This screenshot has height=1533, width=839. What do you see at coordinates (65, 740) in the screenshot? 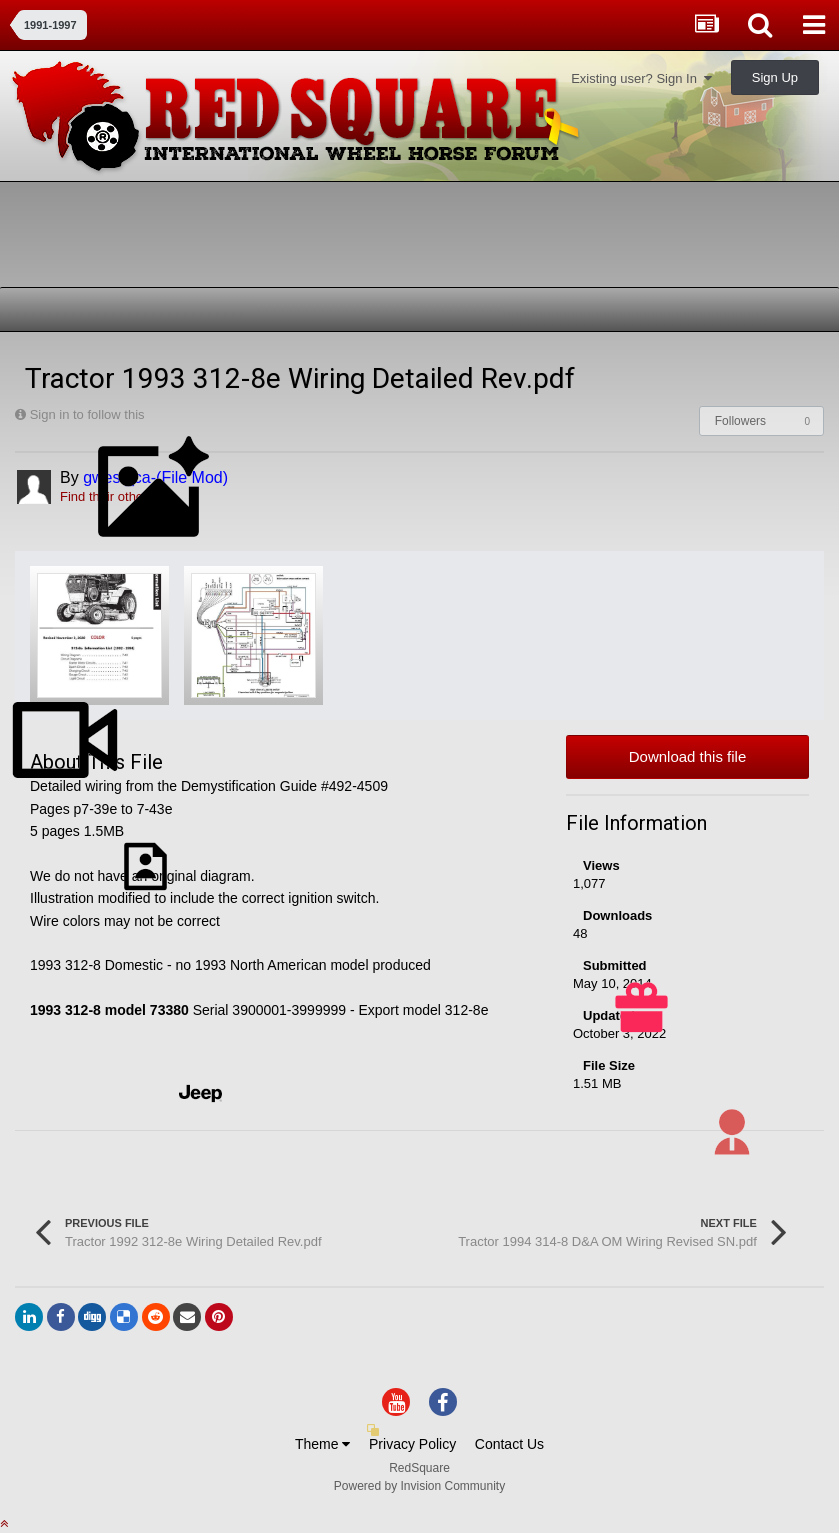
I see `turn on camera for video call` at bounding box center [65, 740].